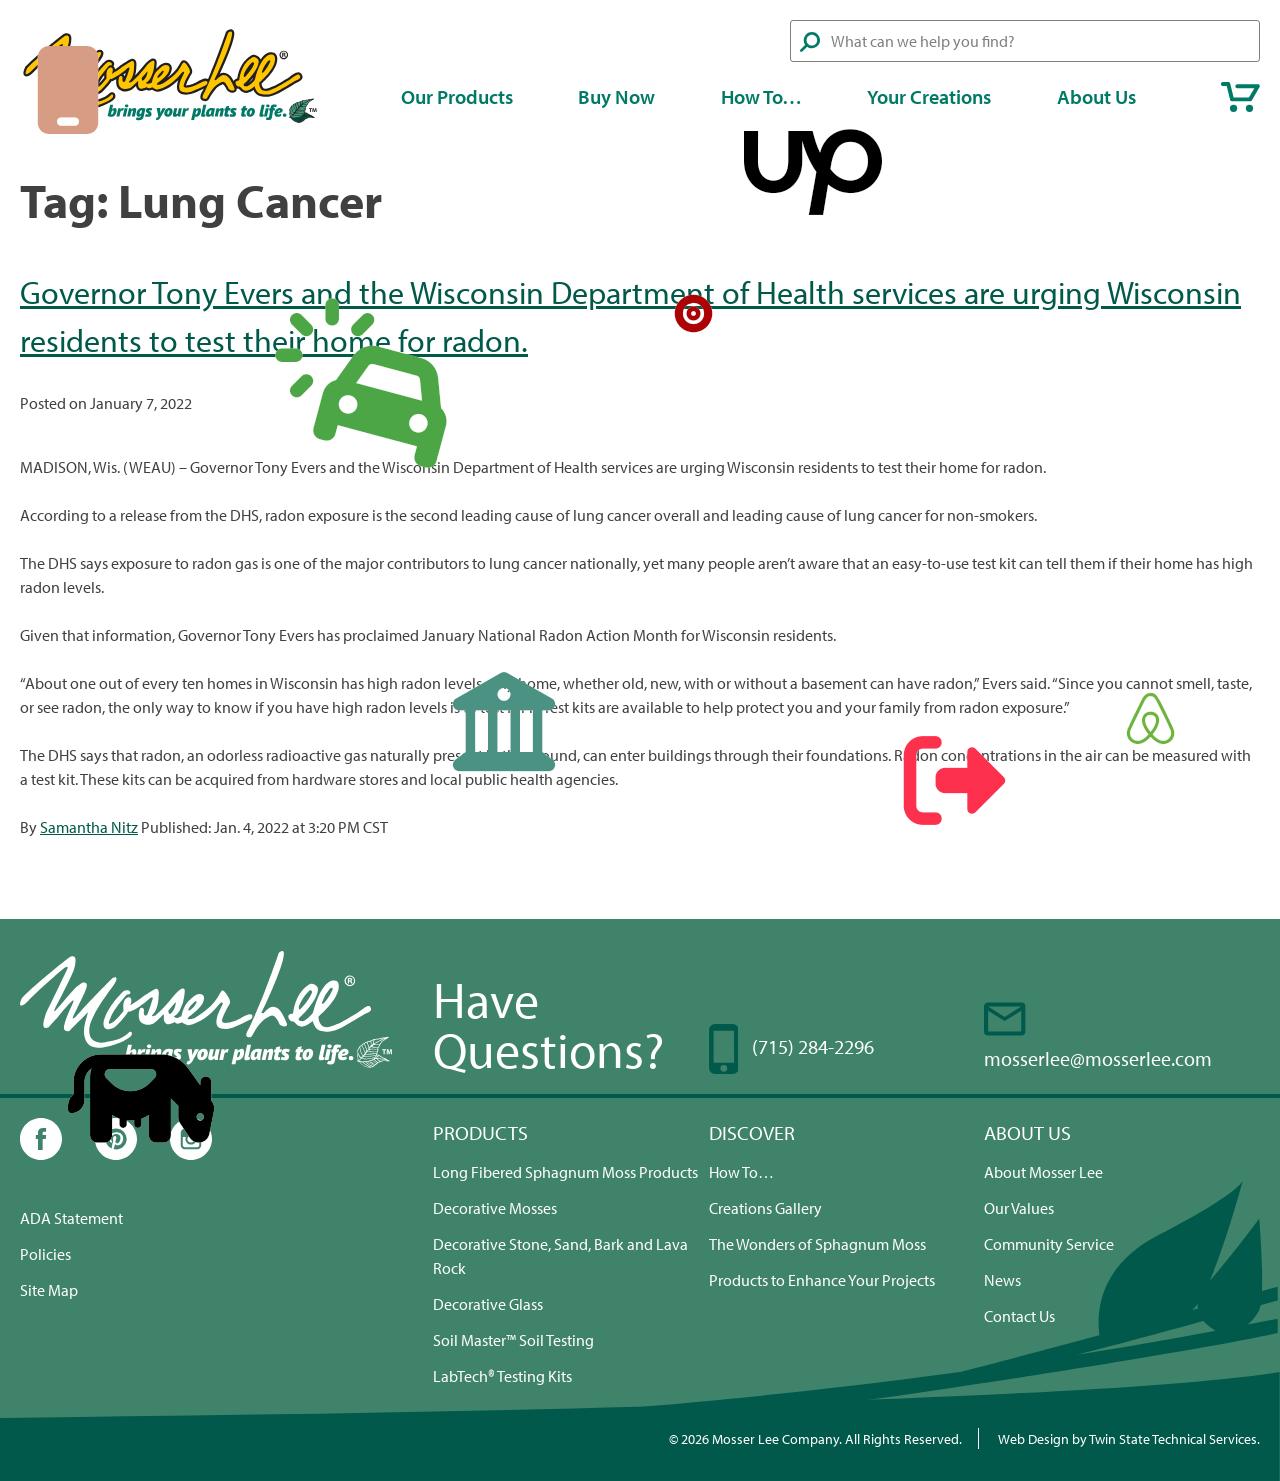  What do you see at coordinates (141, 1098) in the screenshot?
I see `indicates dairy or farm-related content` at bounding box center [141, 1098].